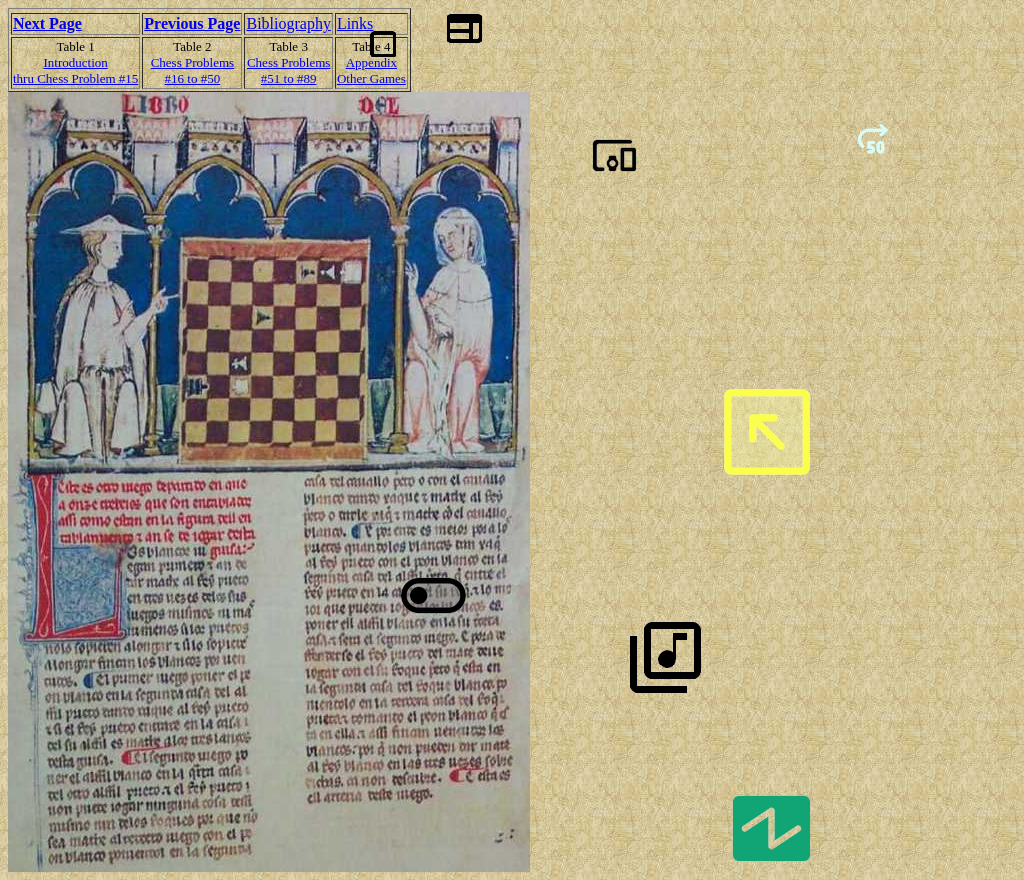  What do you see at coordinates (464, 28) in the screenshot?
I see `open web browser` at bounding box center [464, 28].